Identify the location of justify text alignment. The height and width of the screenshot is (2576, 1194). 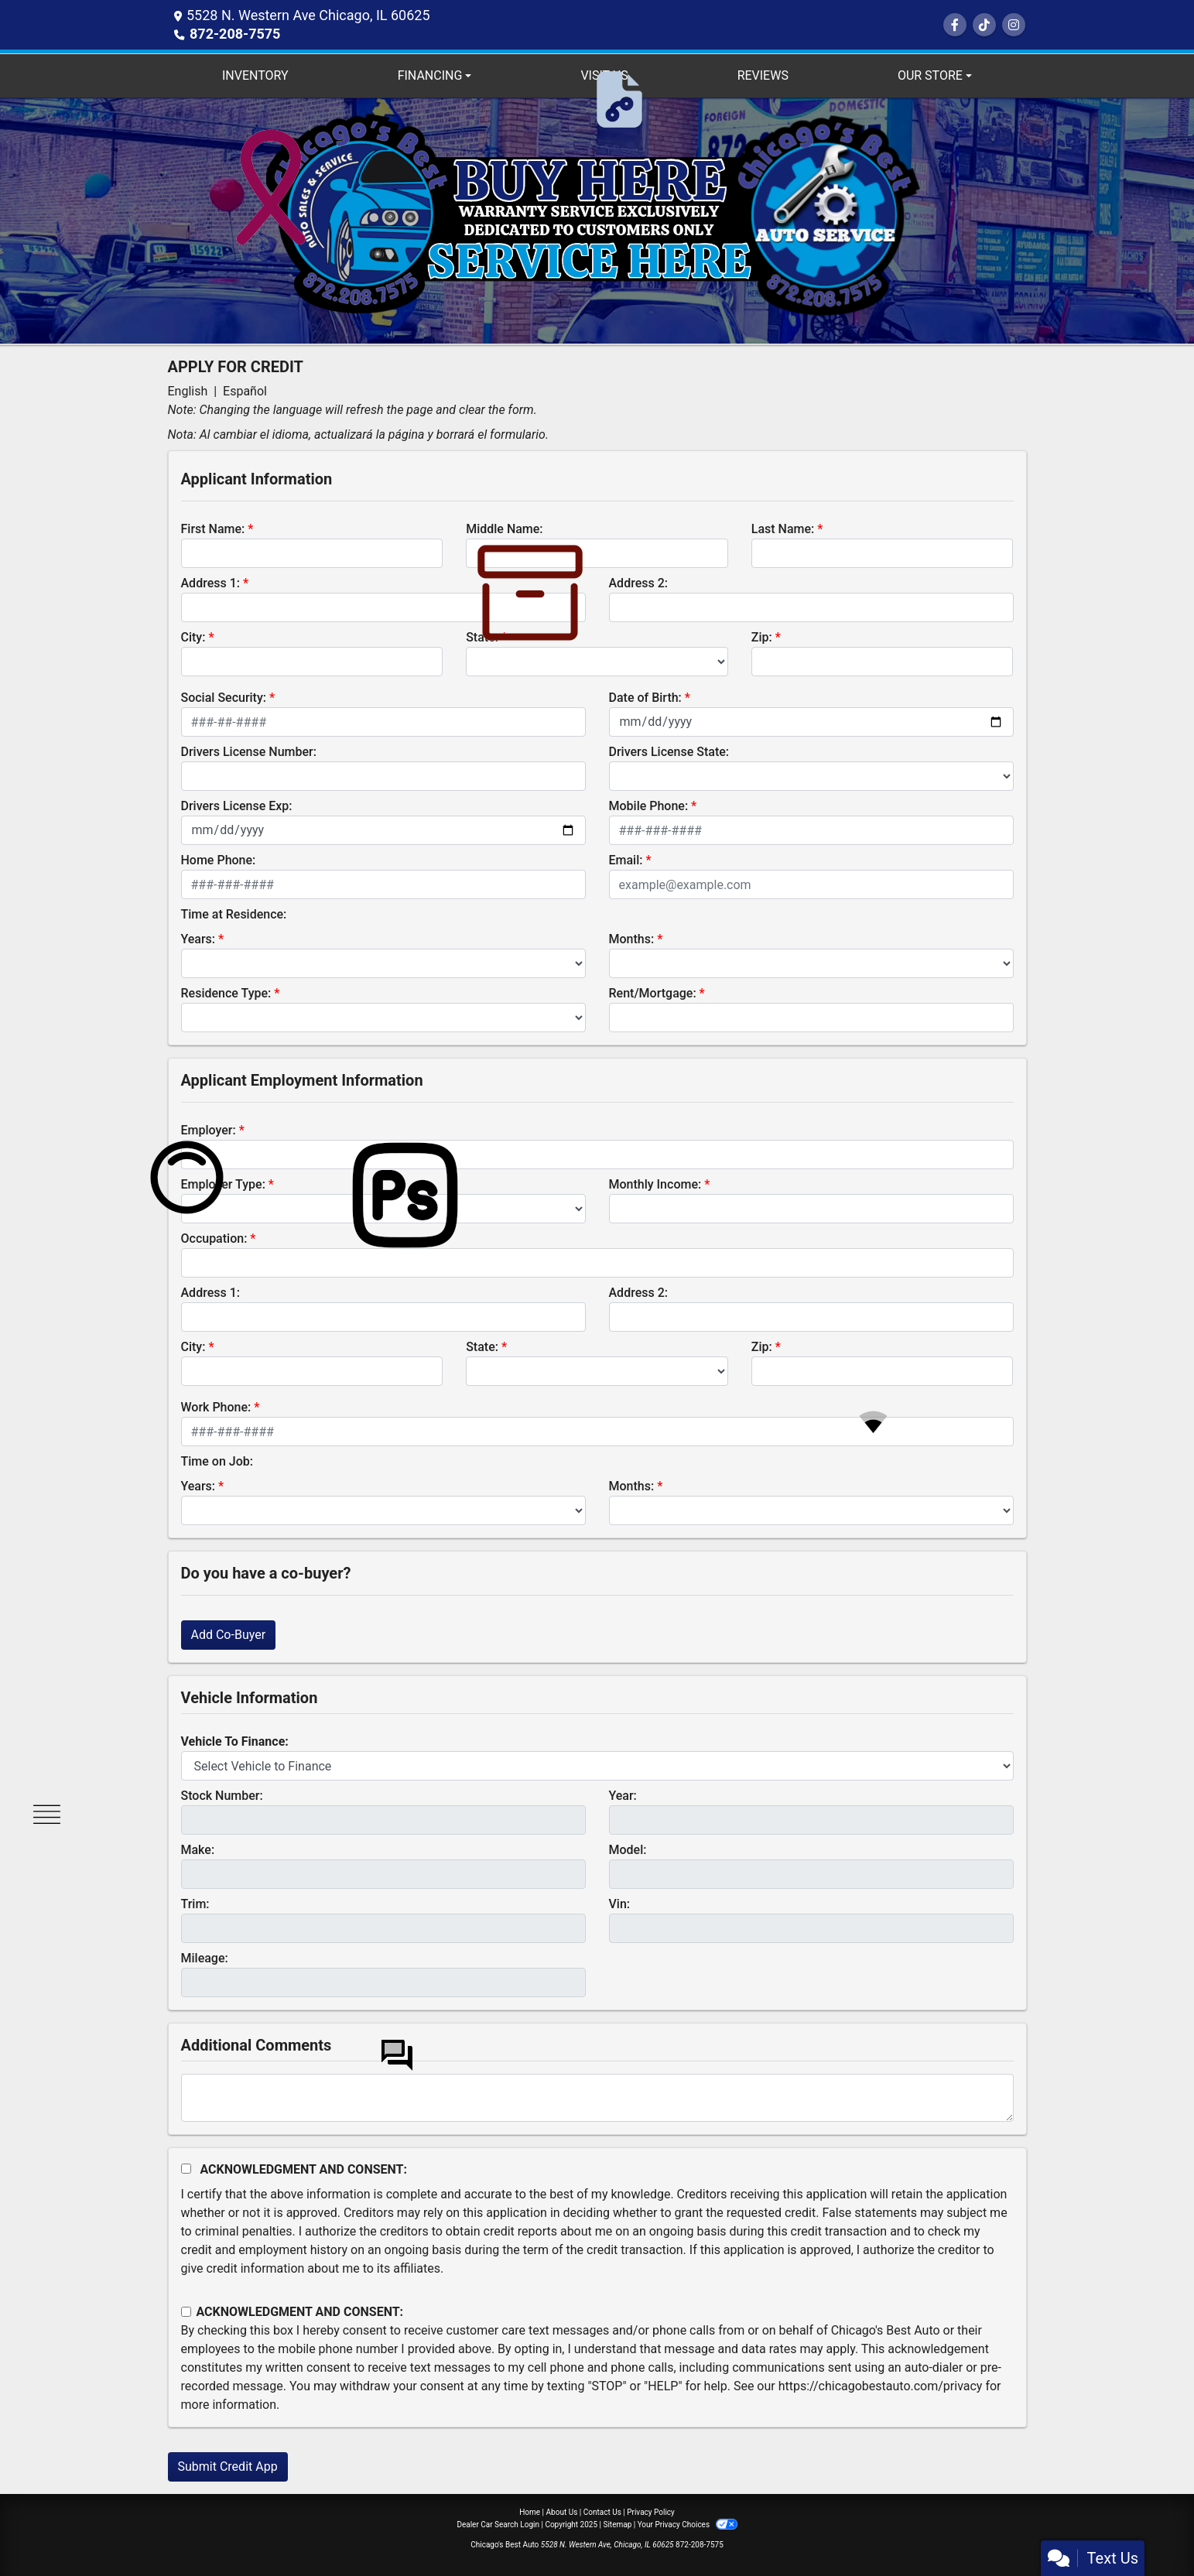
(46, 1815).